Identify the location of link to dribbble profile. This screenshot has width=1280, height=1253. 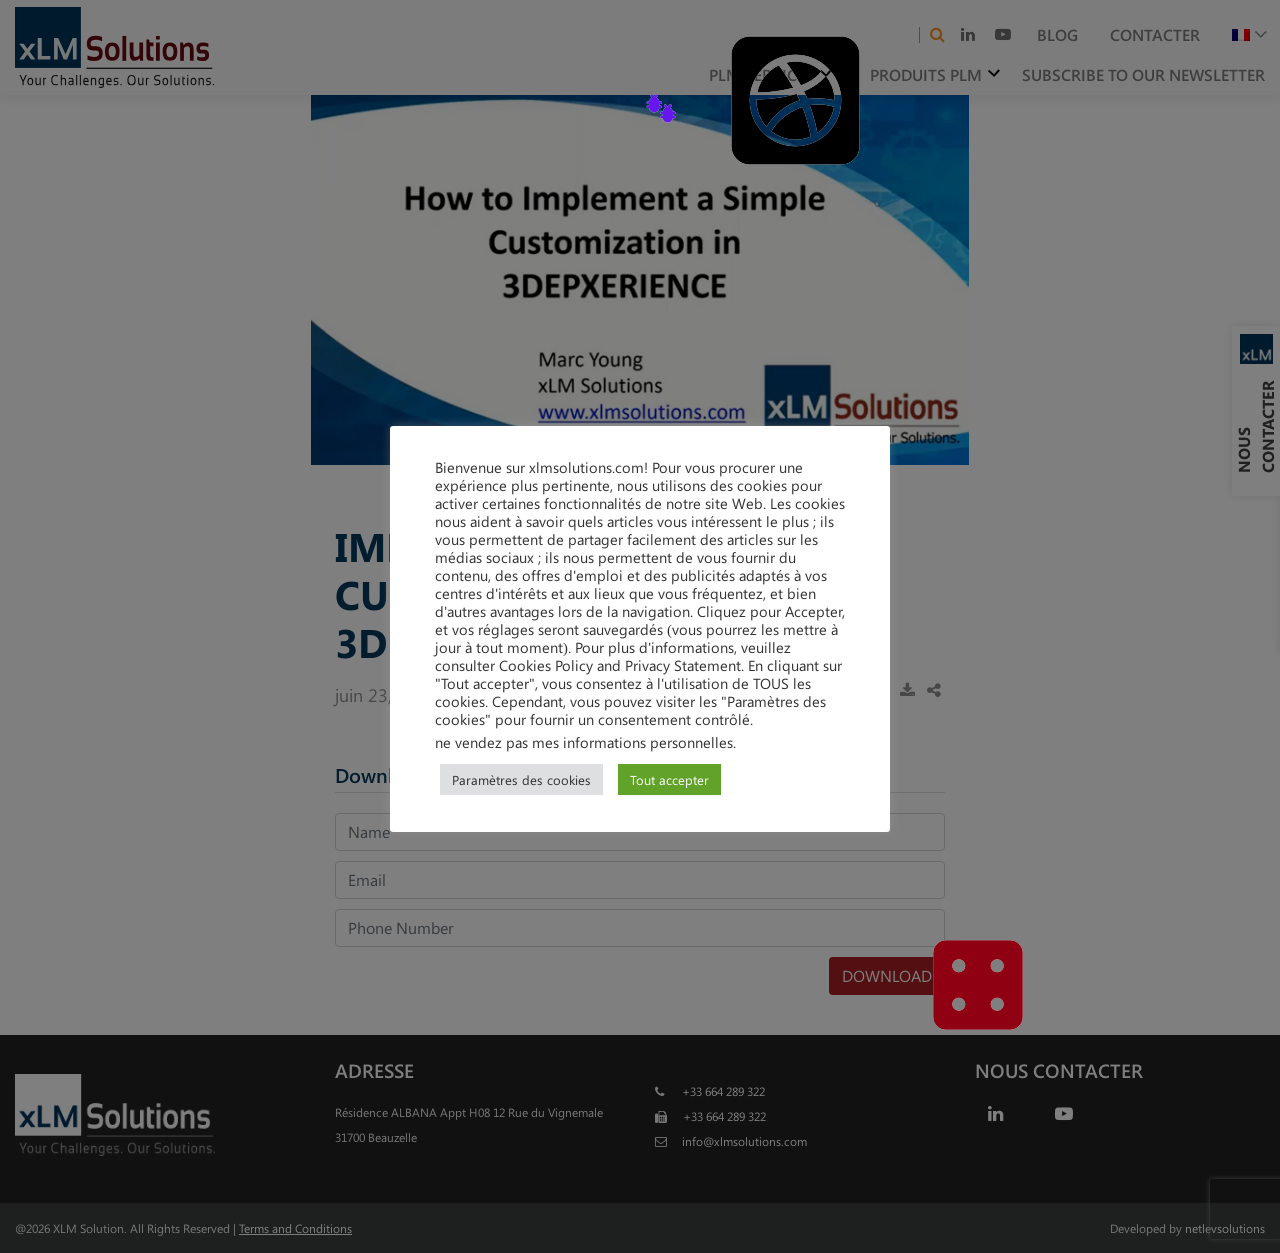
(795, 100).